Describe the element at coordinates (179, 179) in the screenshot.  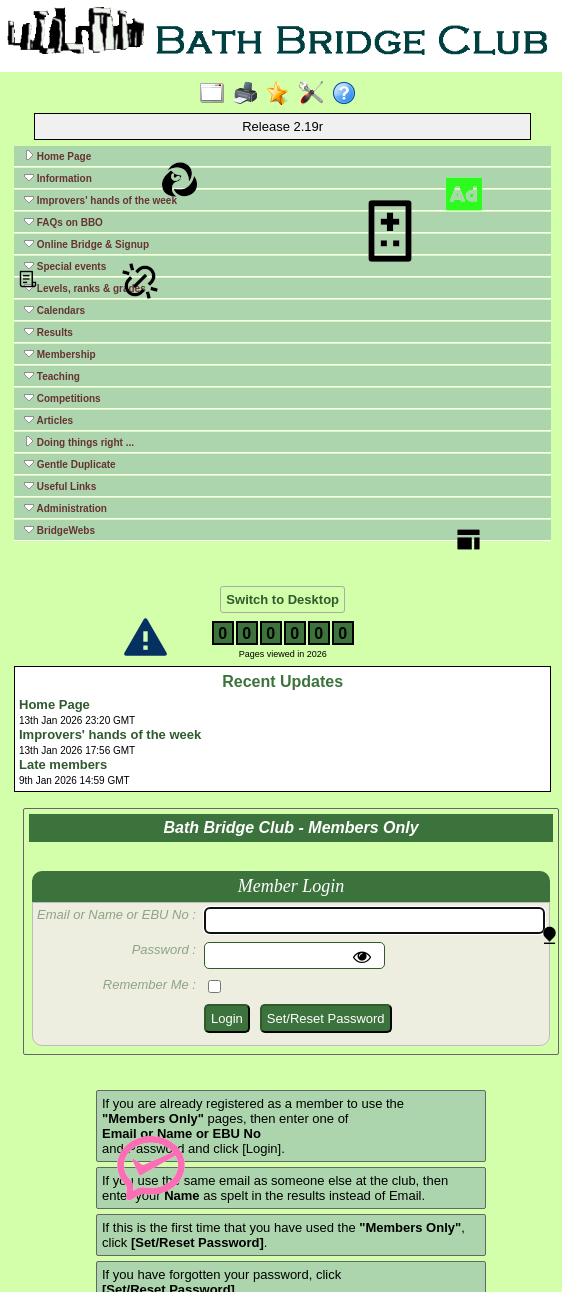
I see `FerretDB brand logo` at that location.